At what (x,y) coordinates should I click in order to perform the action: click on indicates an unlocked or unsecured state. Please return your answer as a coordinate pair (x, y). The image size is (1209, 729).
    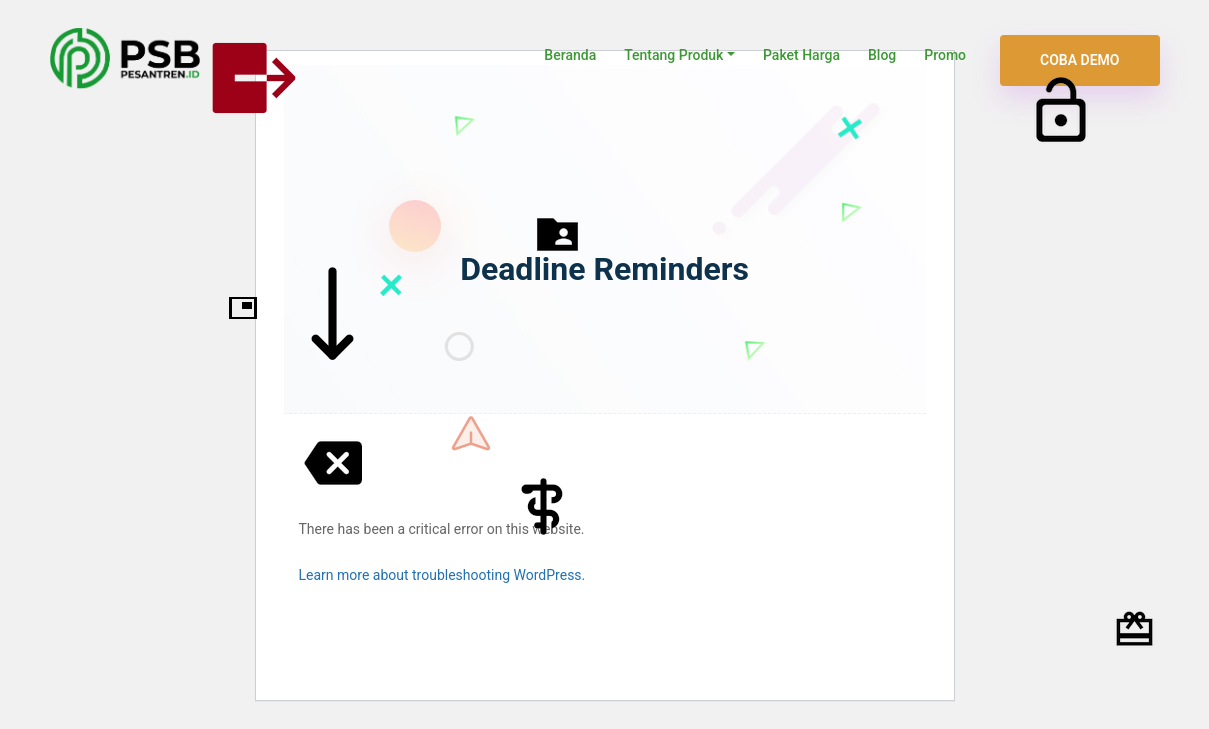
    Looking at the image, I should click on (1061, 111).